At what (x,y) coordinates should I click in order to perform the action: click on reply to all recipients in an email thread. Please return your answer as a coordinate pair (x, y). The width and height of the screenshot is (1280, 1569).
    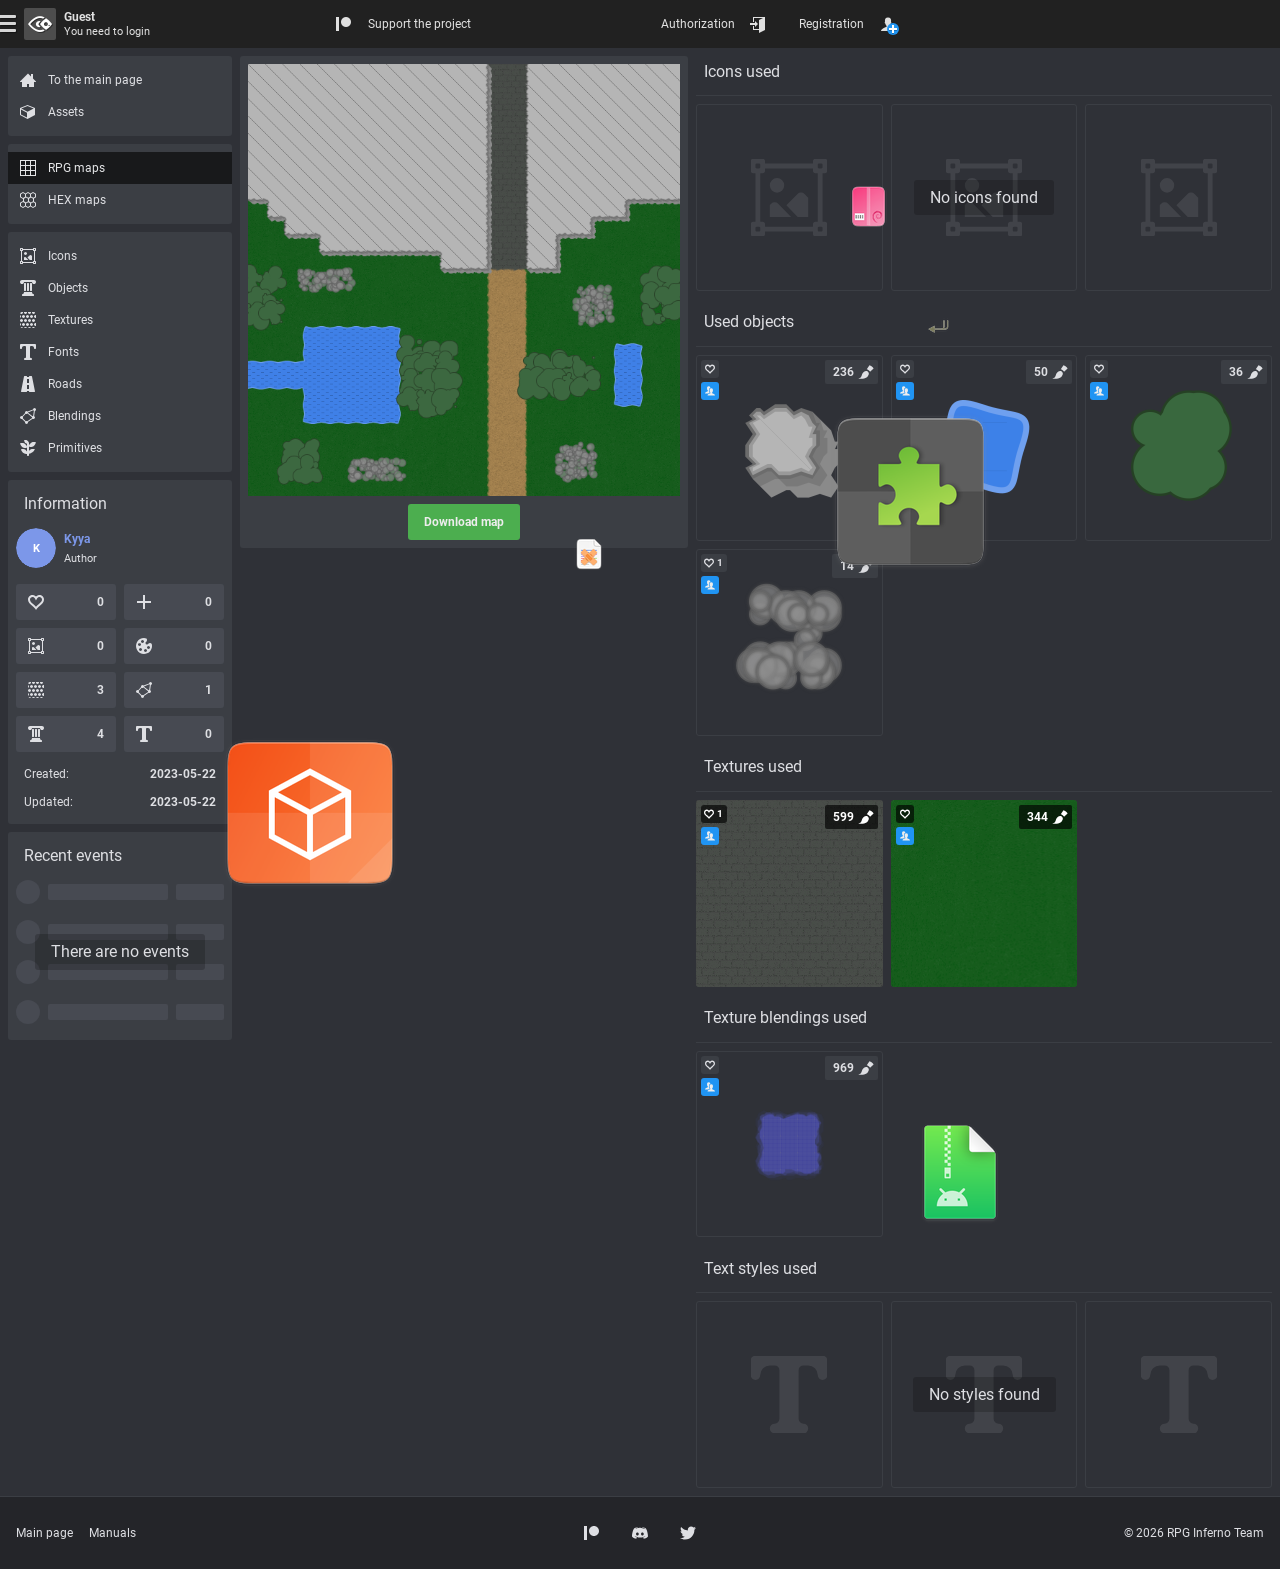
    Looking at the image, I should click on (938, 325).